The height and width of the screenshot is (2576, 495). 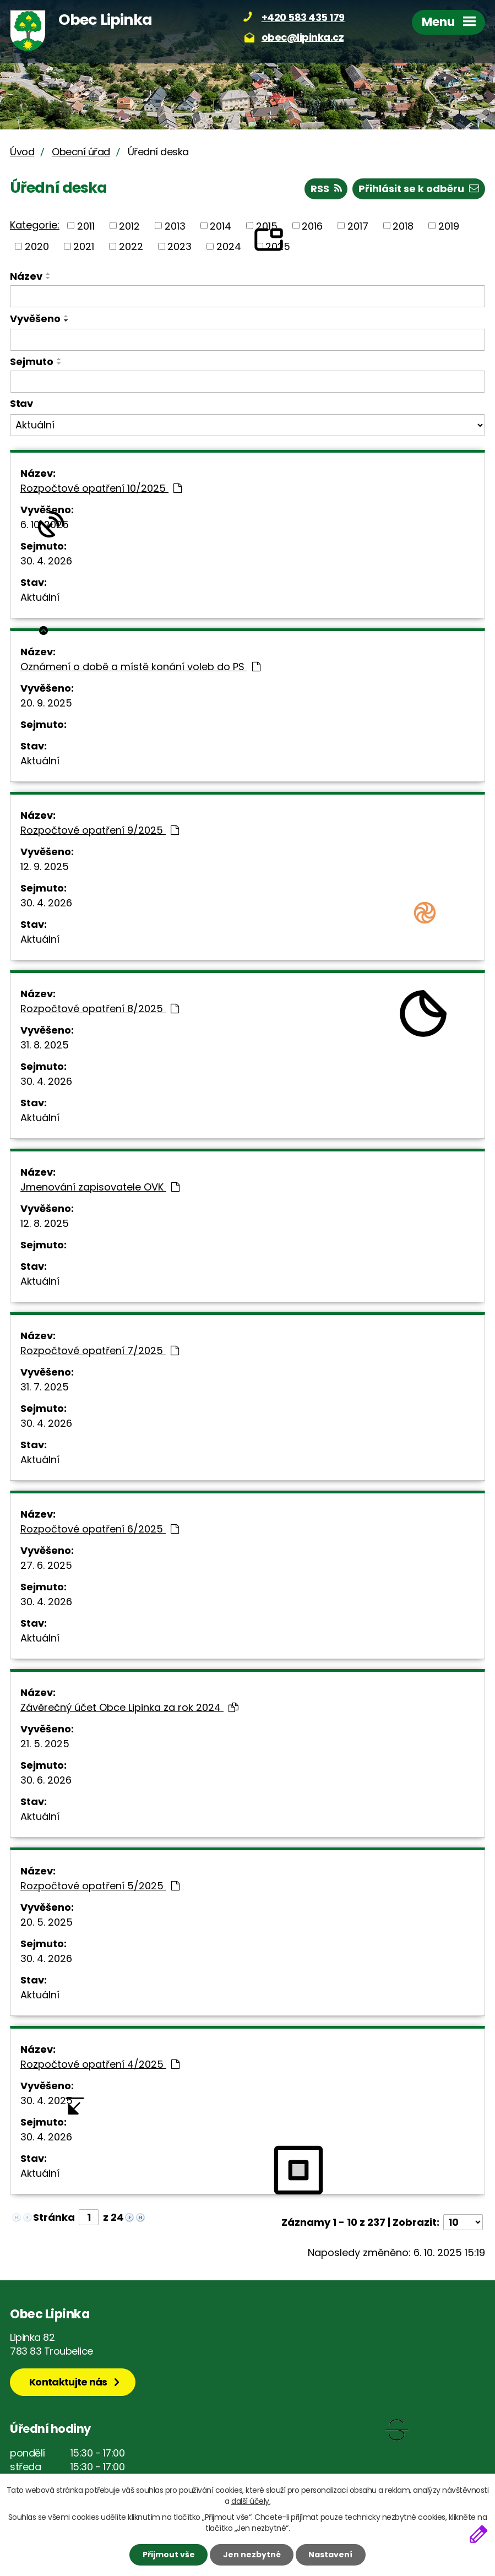 What do you see at coordinates (423, 1013) in the screenshot?
I see `add a sticker to your message` at bounding box center [423, 1013].